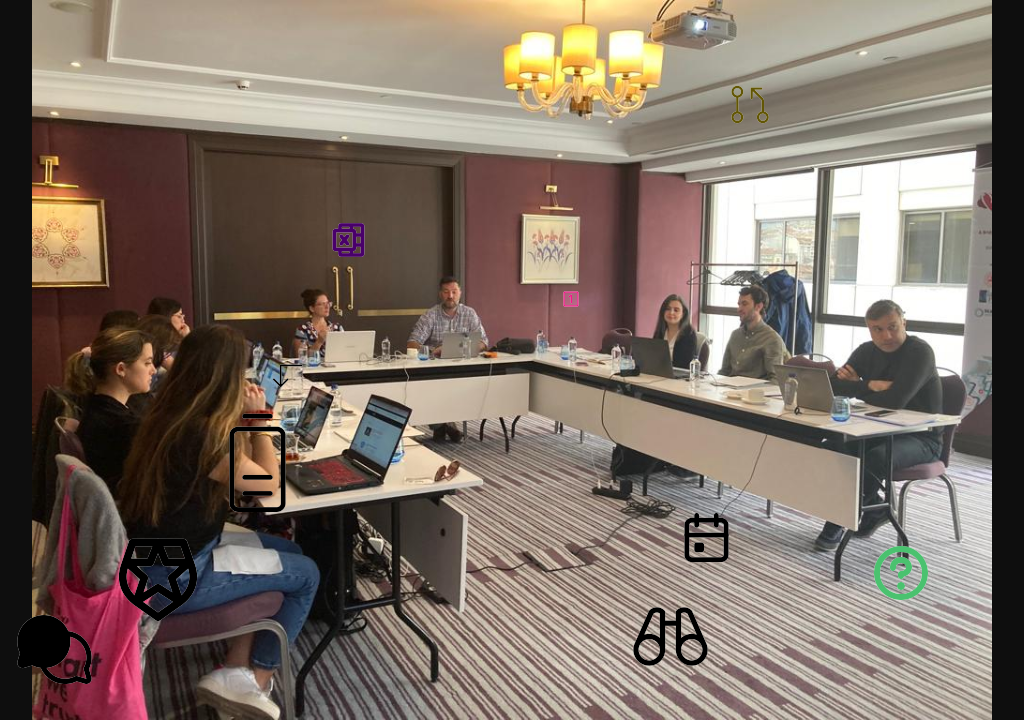 The image size is (1024, 720). I want to click on view or add a calendar event, so click(706, 537).